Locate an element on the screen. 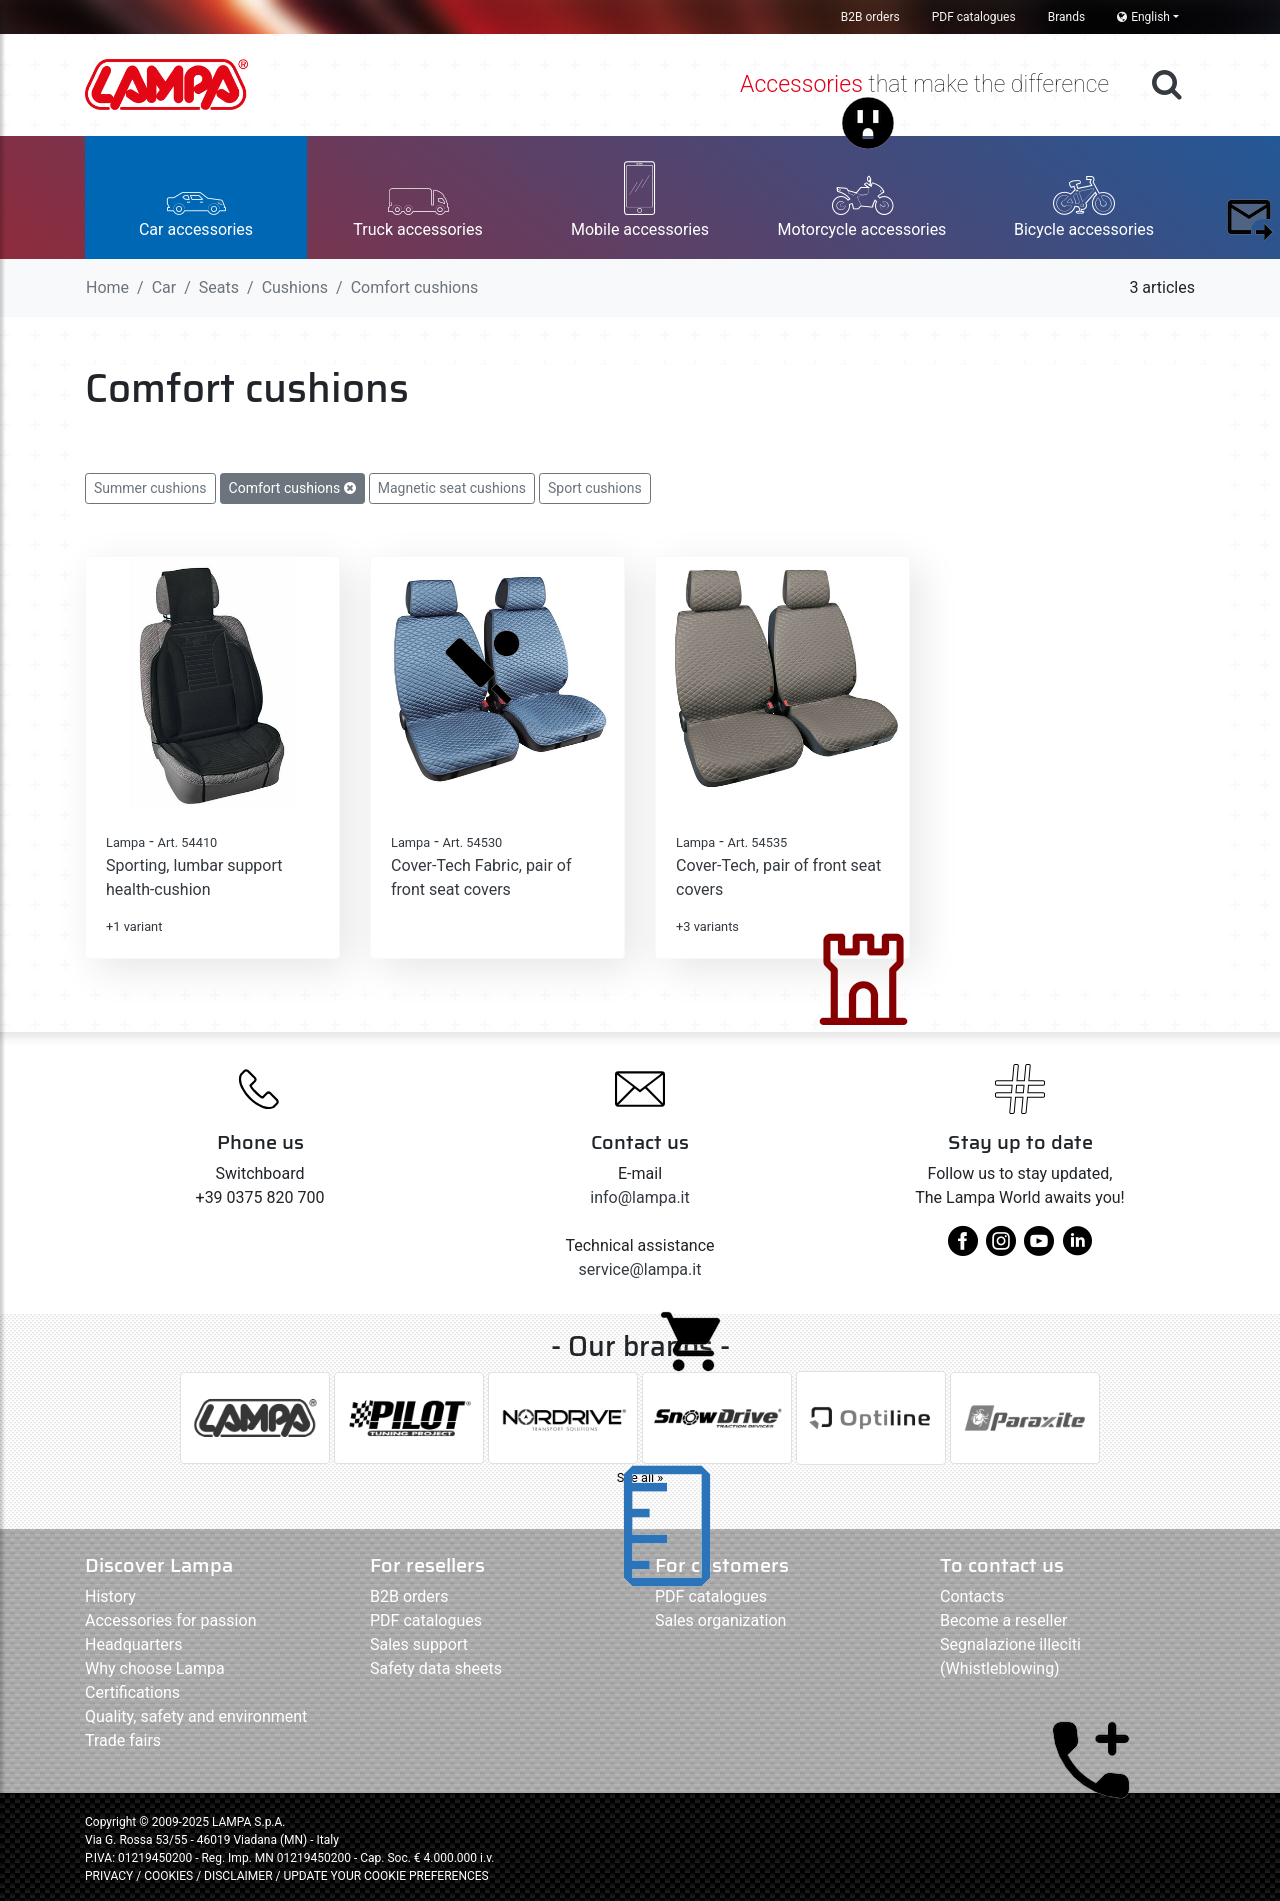  add a new contact to your phone is located at coordinates (1091, 1760).